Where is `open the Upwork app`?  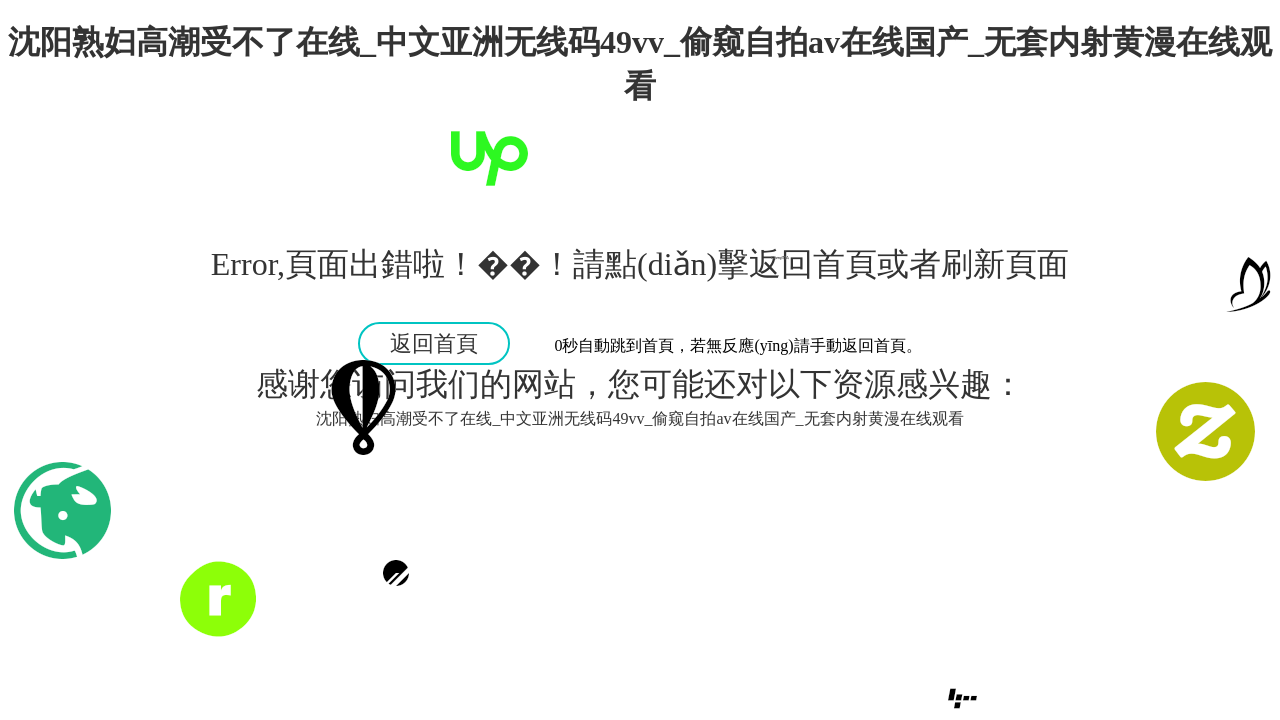 open the Upwork app is located at coordinates (489, 158).